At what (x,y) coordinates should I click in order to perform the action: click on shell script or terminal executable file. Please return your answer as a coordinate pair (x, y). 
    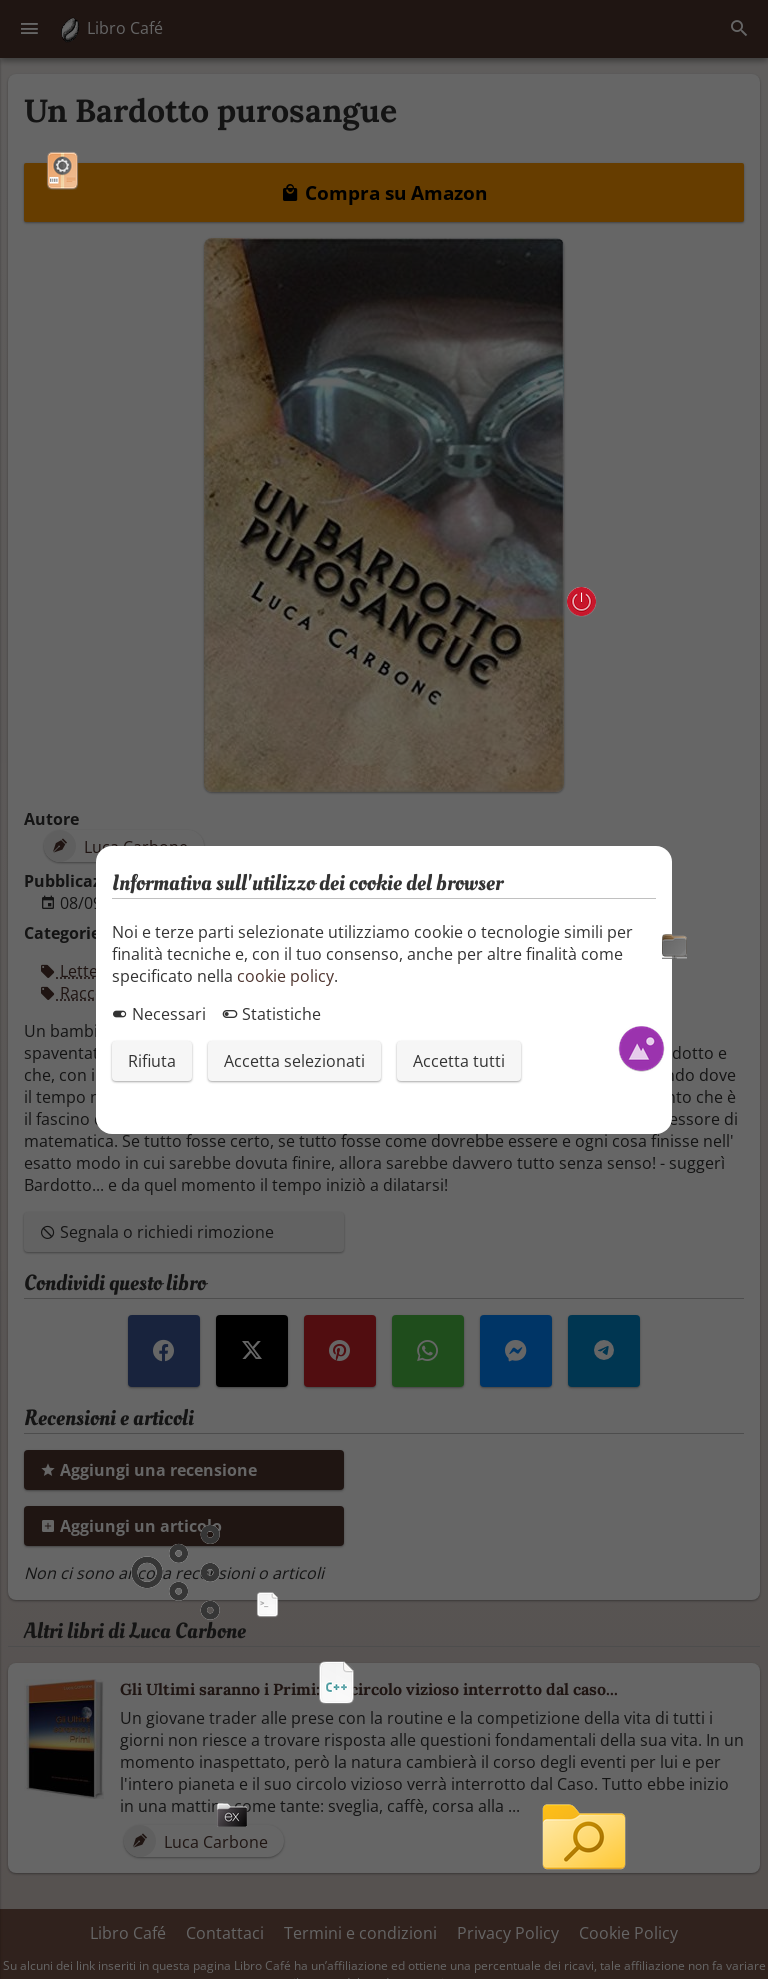
    Looking at the image, I should click on (267, 1604).